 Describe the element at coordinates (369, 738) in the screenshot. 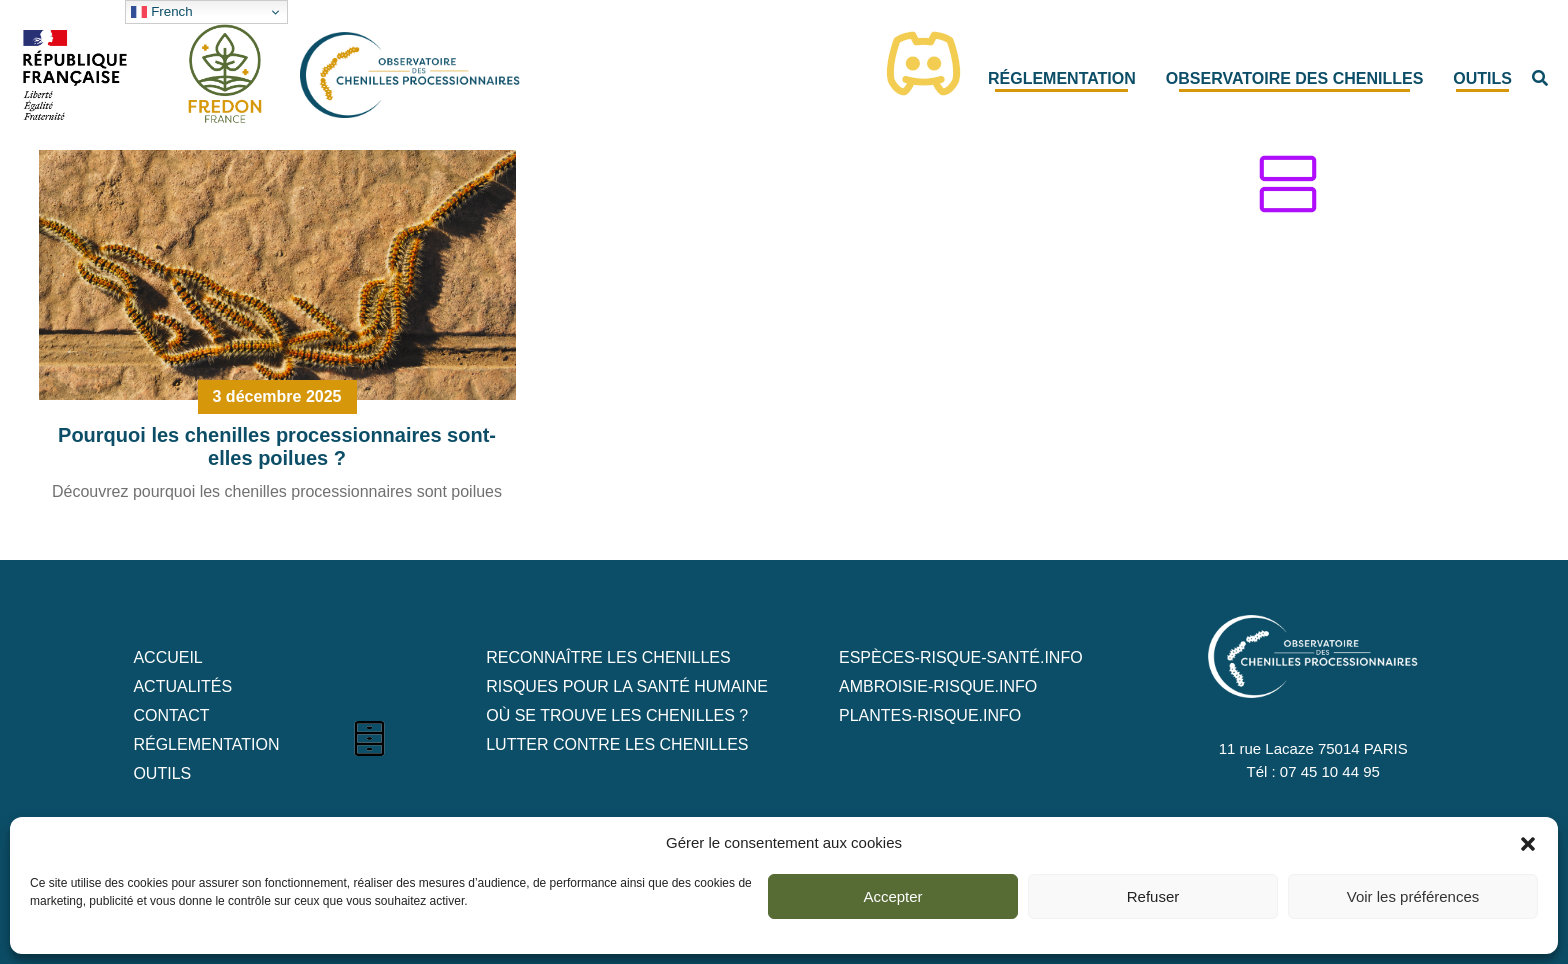

I see `browse furniture or home decor items` at that location.